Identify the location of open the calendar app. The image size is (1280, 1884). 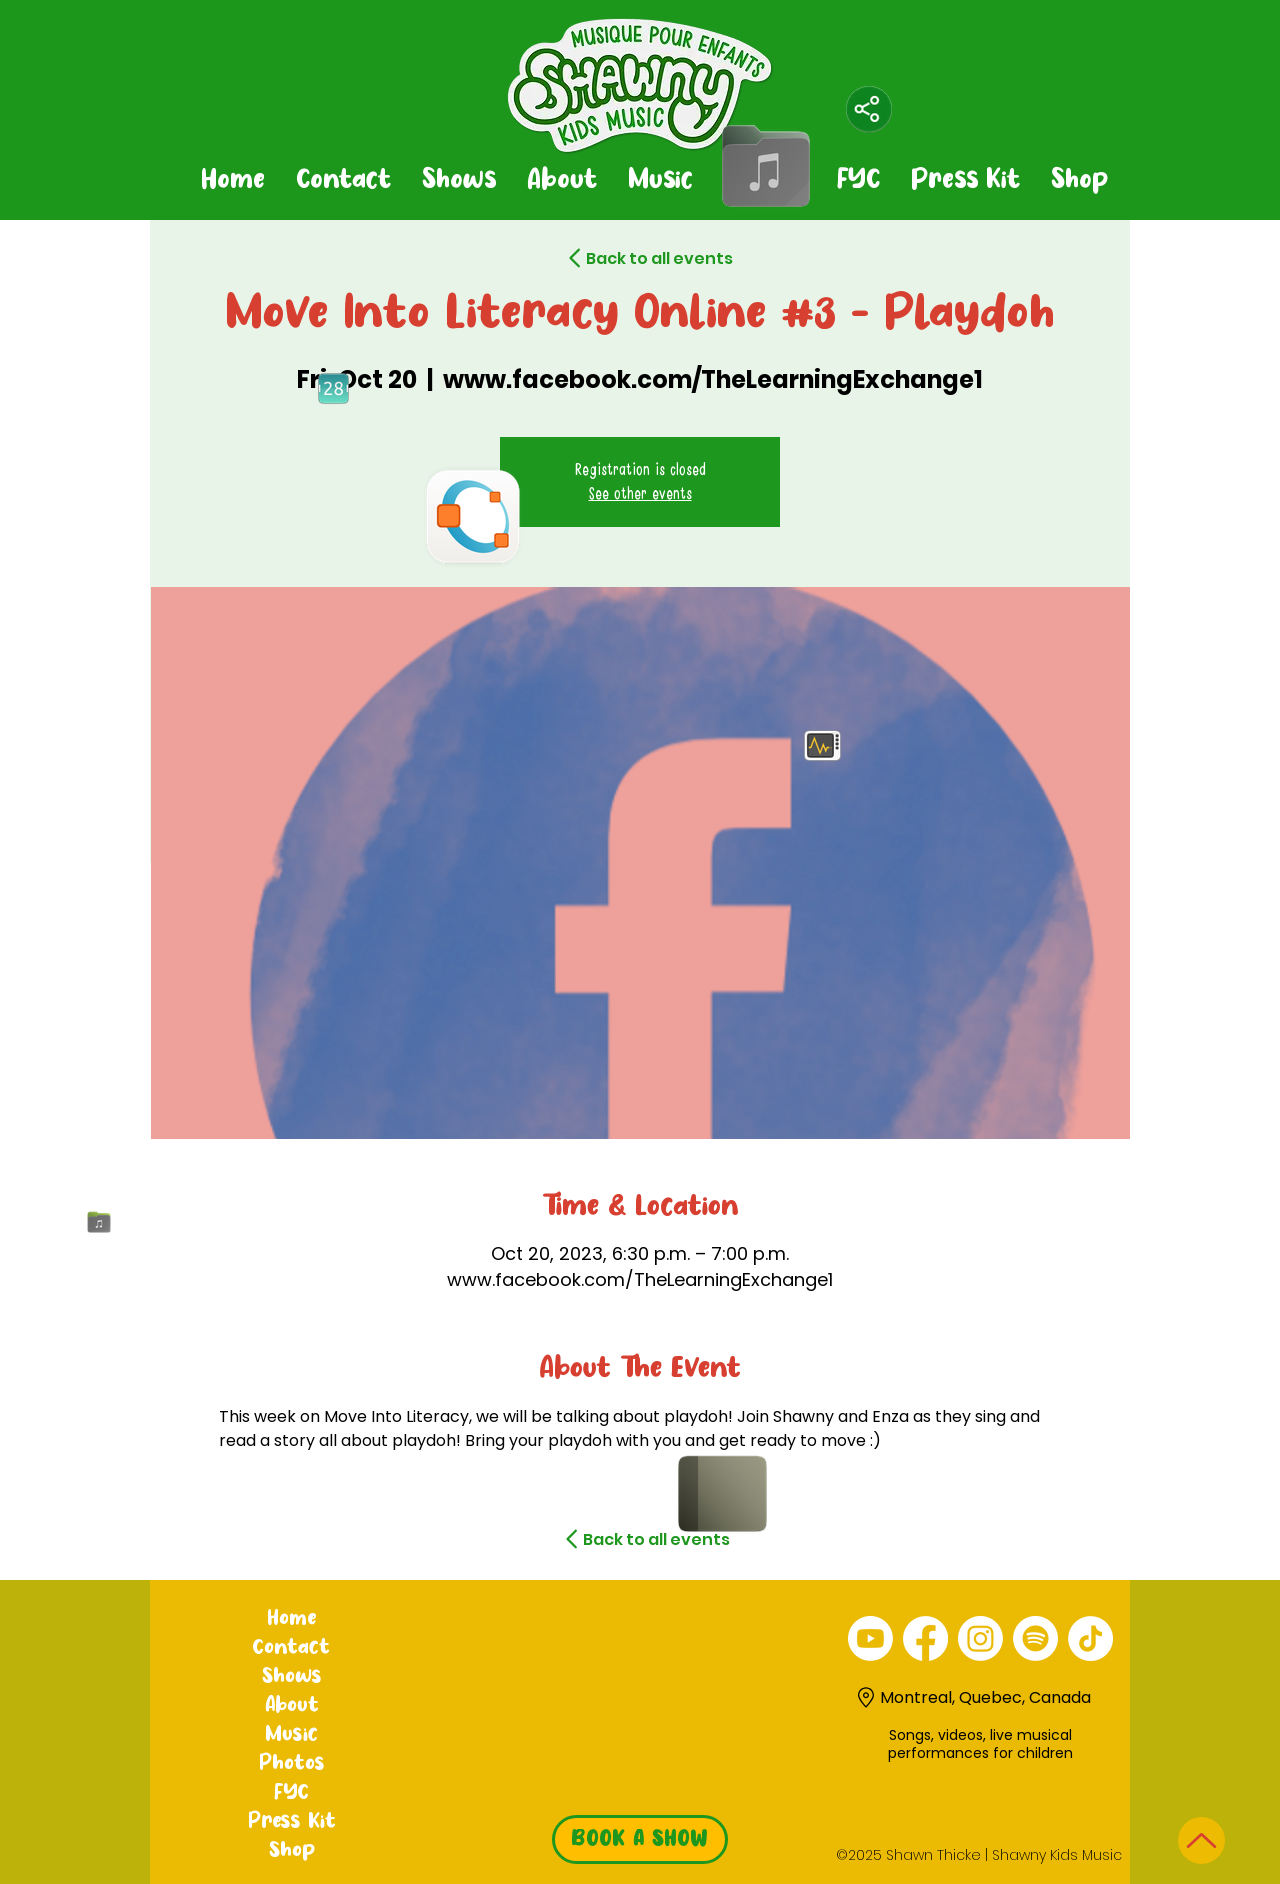
(333, 388).